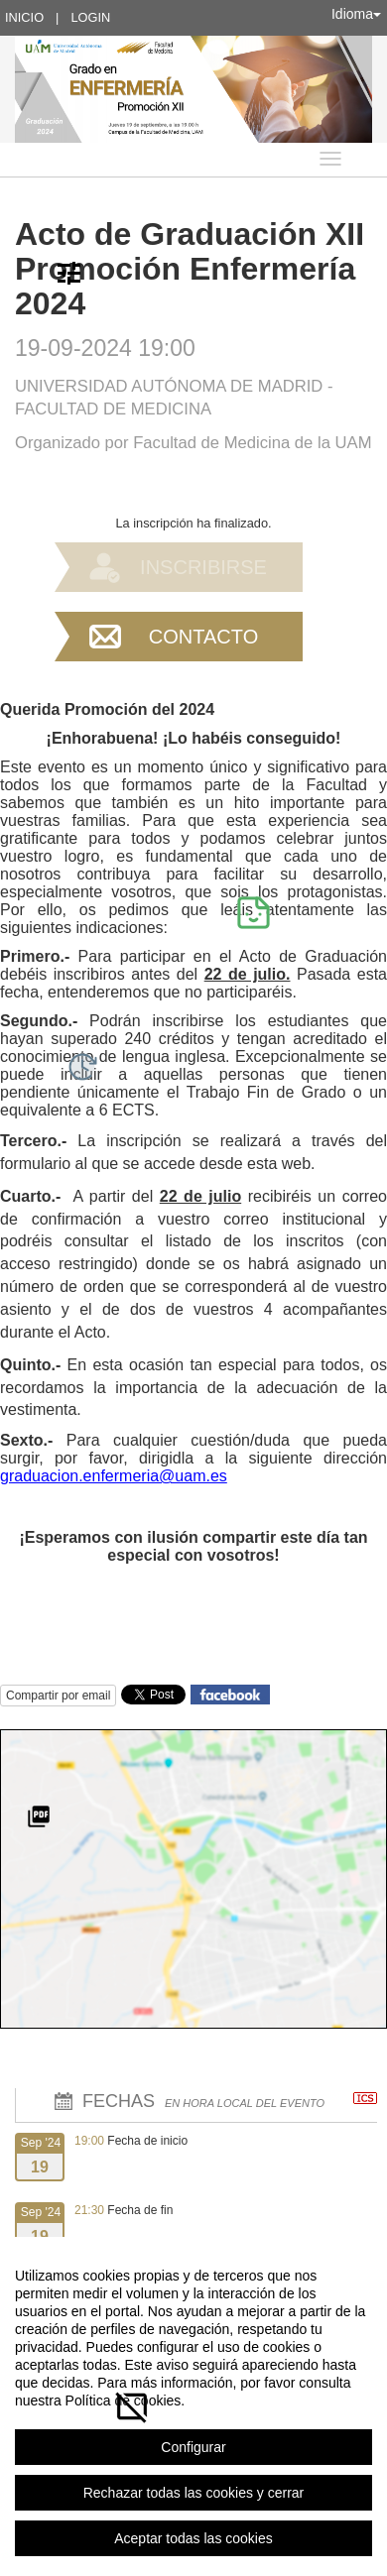 This screenshot has height=2576, width=387. What do you see at coordinates (132, 2406) in the screenshot?
I see `indicates browser not supported for this feature` at bounding box center [132, 2406].